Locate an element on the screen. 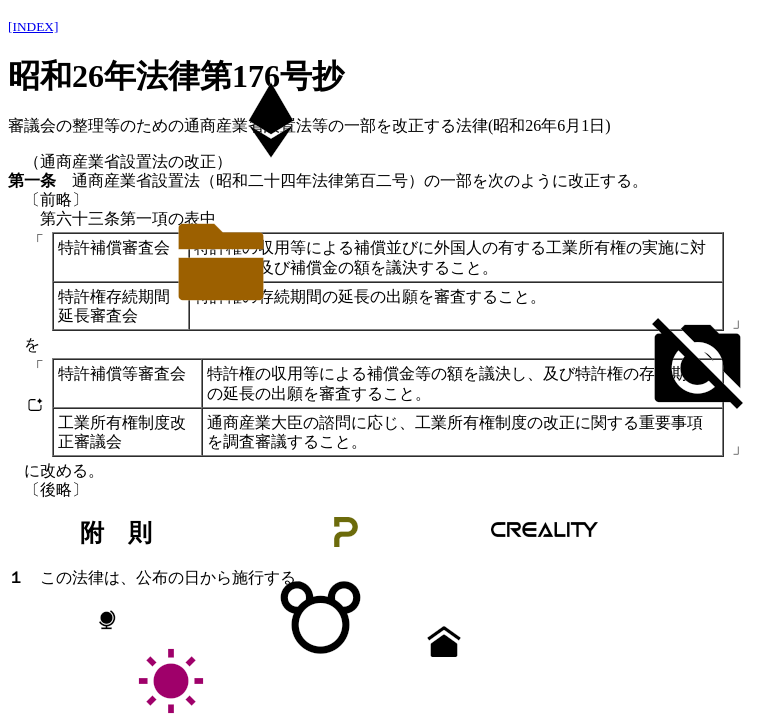 The image size is (768, 720). ethereum cryptocurrency logo is located at coordinates (271, 120).